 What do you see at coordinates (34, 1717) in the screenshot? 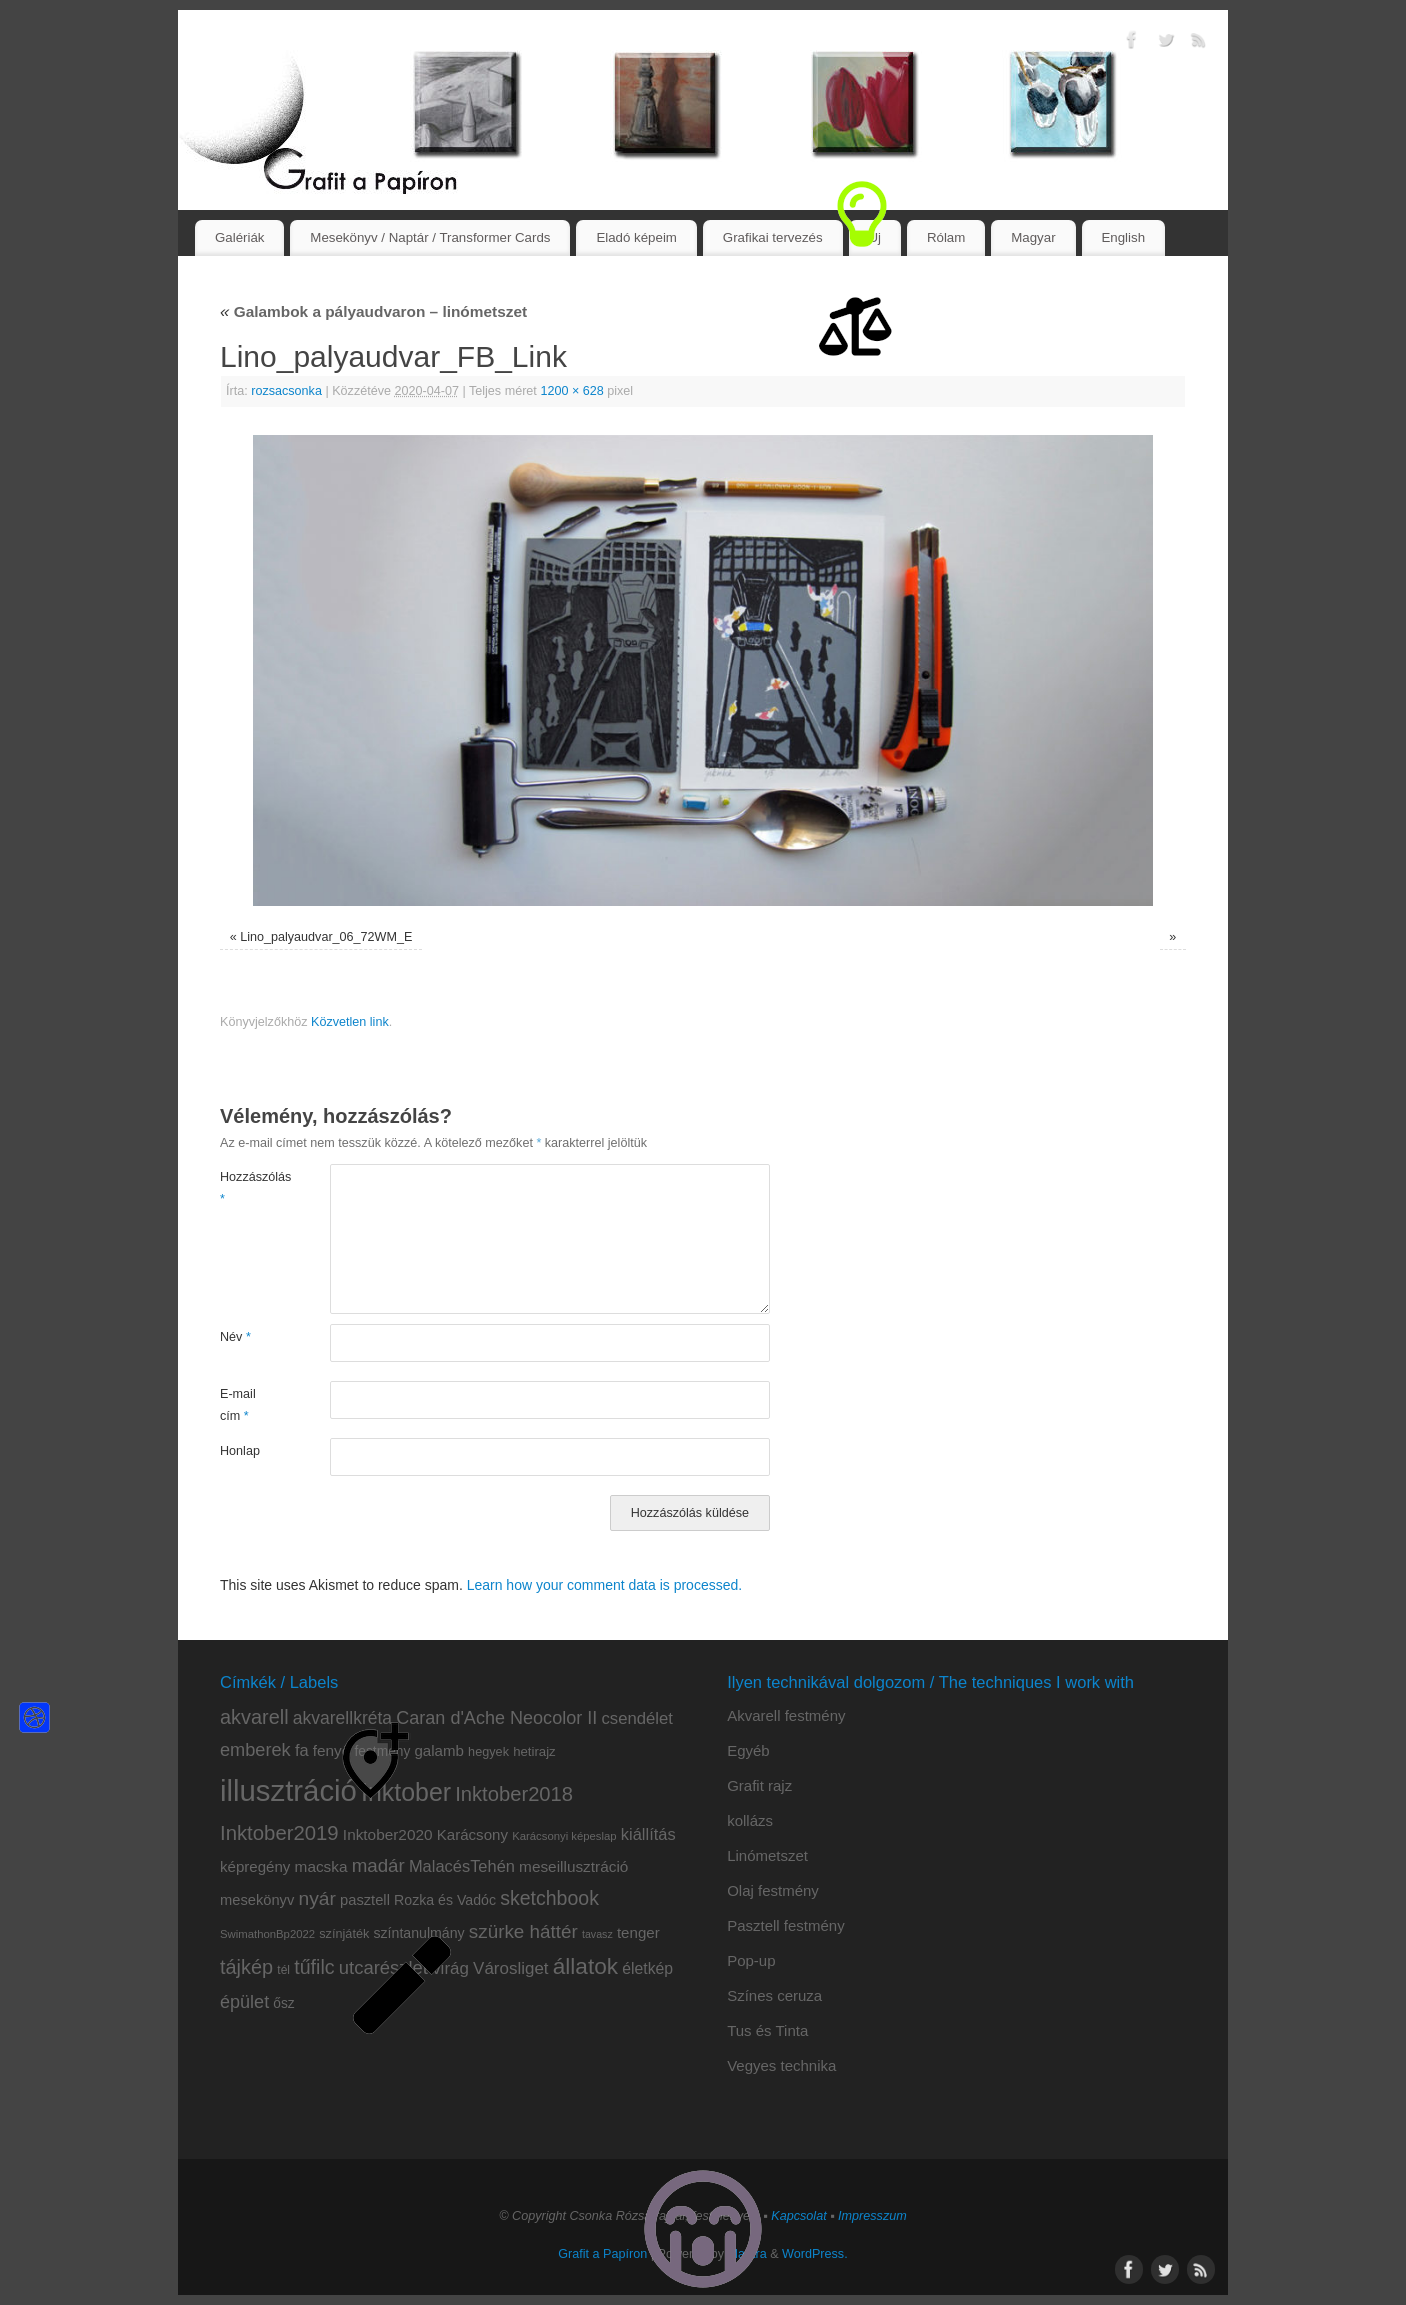
I see `link to dribbble profile` at bounding box center [34, 1717].